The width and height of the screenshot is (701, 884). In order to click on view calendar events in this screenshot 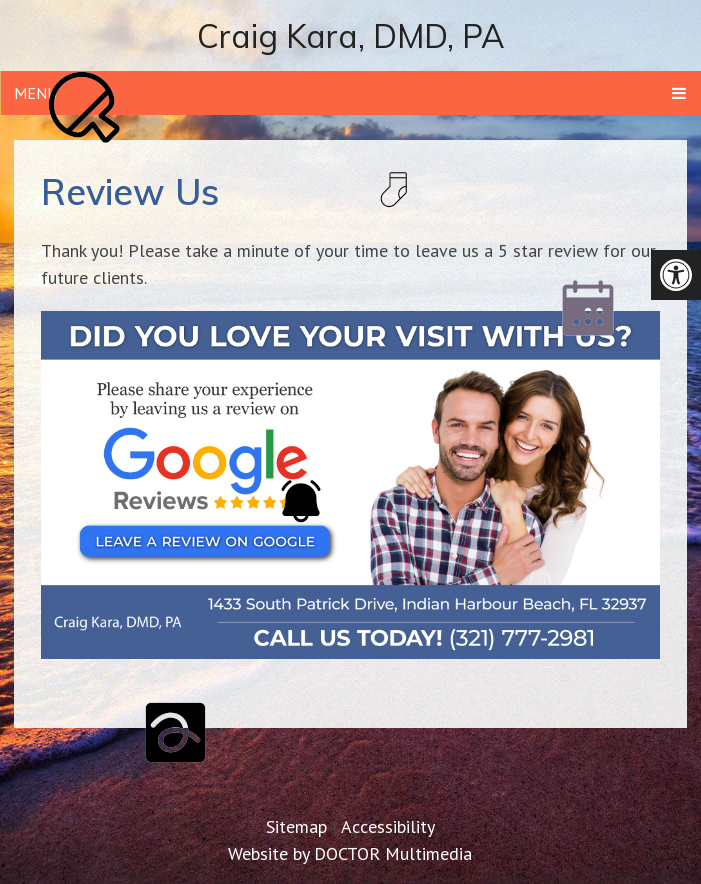, I will do `click(588, 310)`.